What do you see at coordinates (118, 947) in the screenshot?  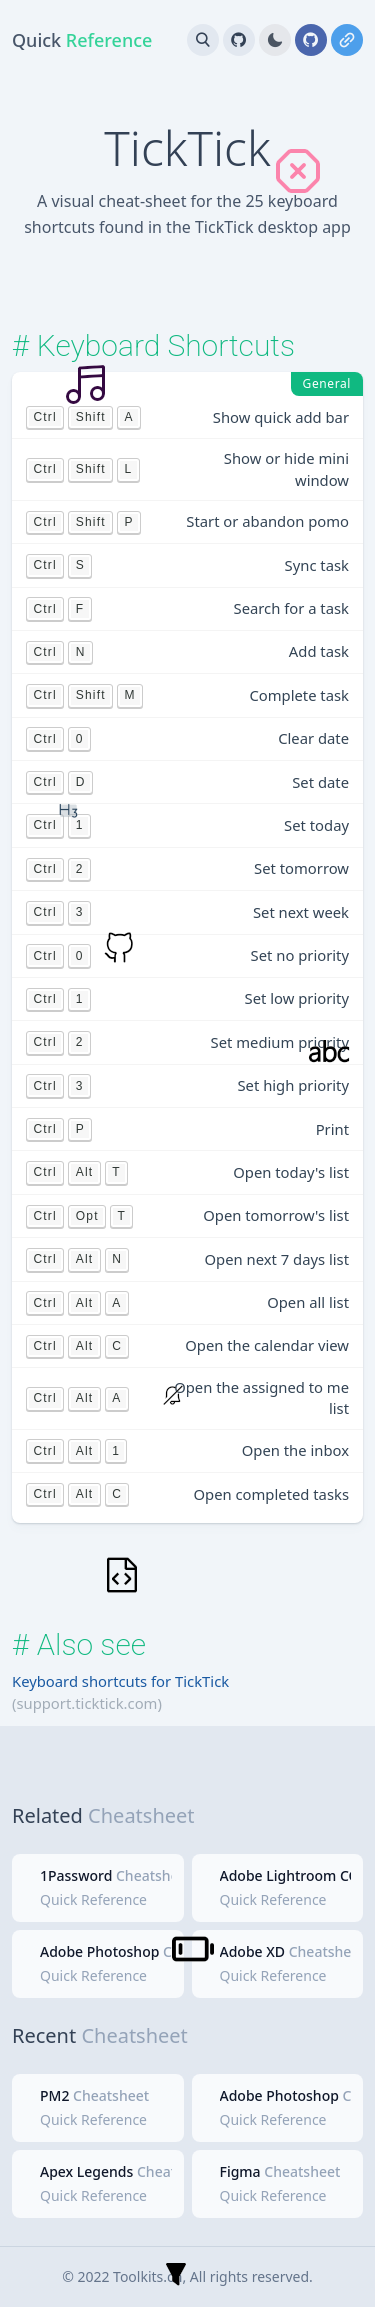 I see `open github repository` at bounding box center [118, 947].